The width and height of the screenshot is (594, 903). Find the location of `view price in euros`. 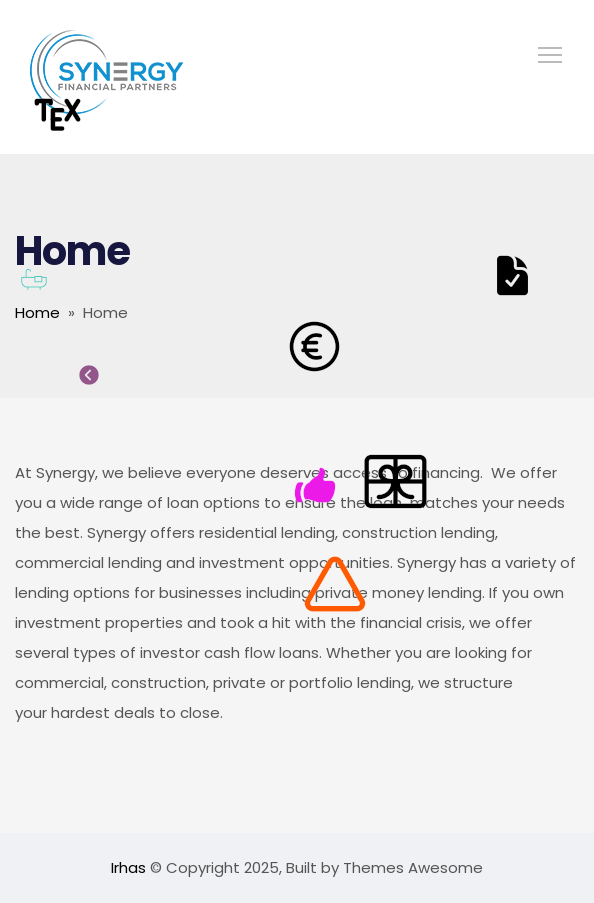

view price in euros is located at coordinates (314, 346).